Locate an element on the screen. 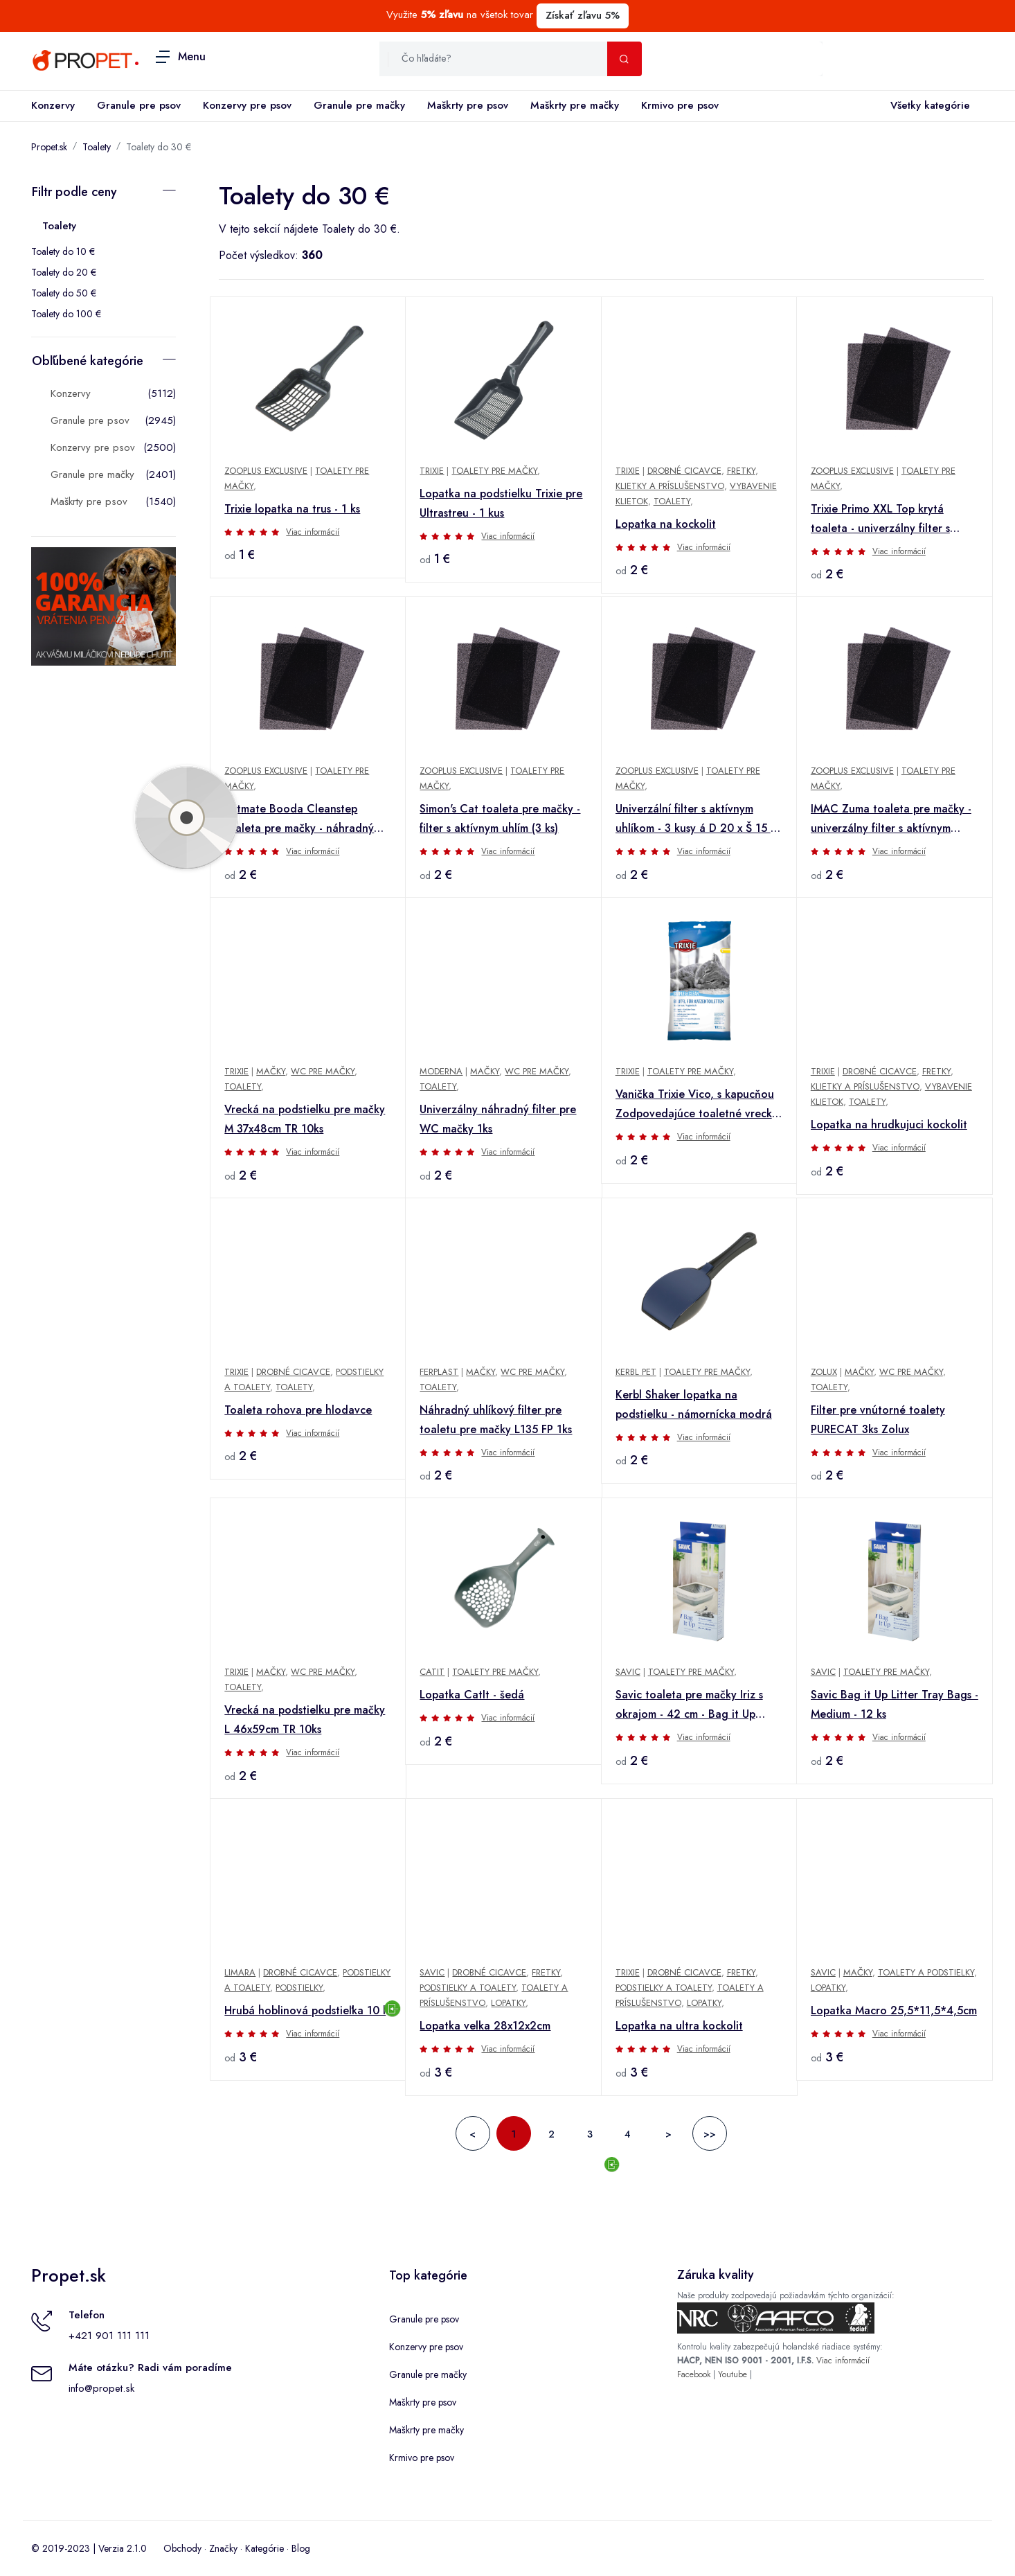 The width and height of the screenshot is (1015, 2576). unmount or eject a cd/dvd disc is located at coordinates (186, 817).